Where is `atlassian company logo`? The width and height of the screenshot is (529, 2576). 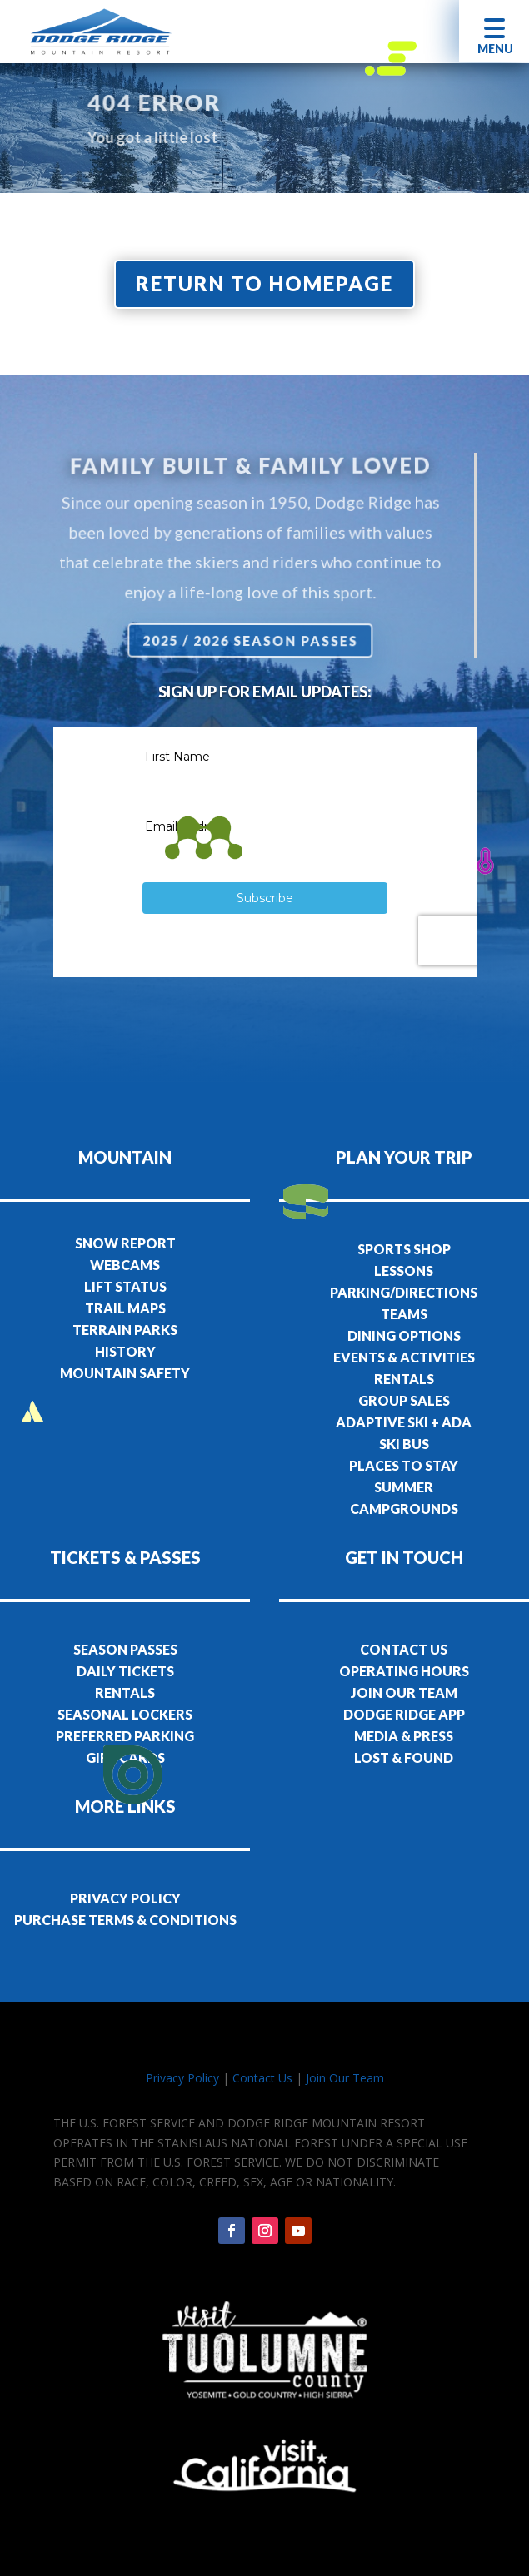
atlassian company logo is located at coordinates (32, 1412).